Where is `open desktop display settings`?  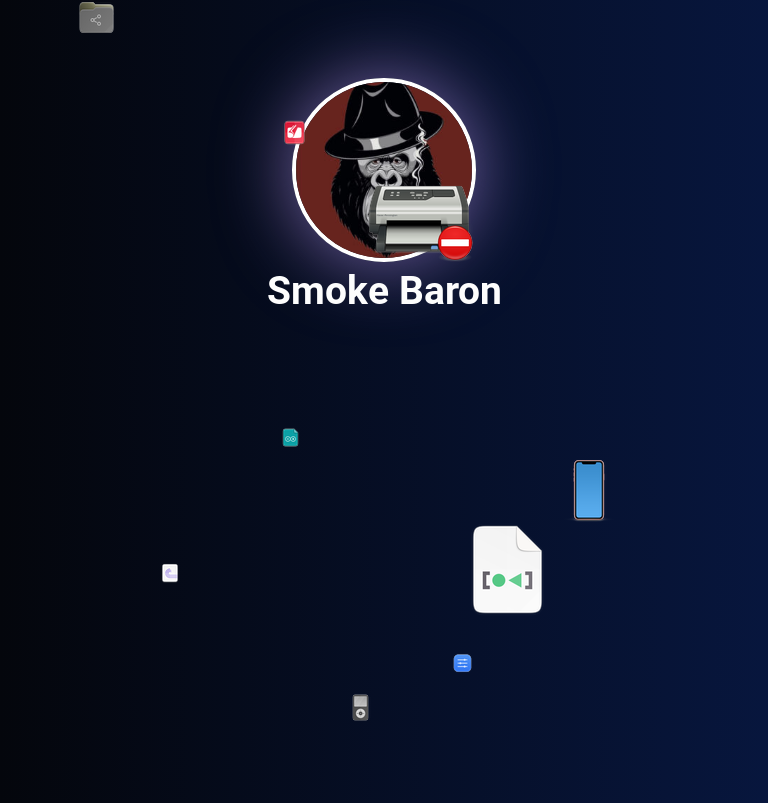 open desktop display settings is located at coordinates (462, 663).